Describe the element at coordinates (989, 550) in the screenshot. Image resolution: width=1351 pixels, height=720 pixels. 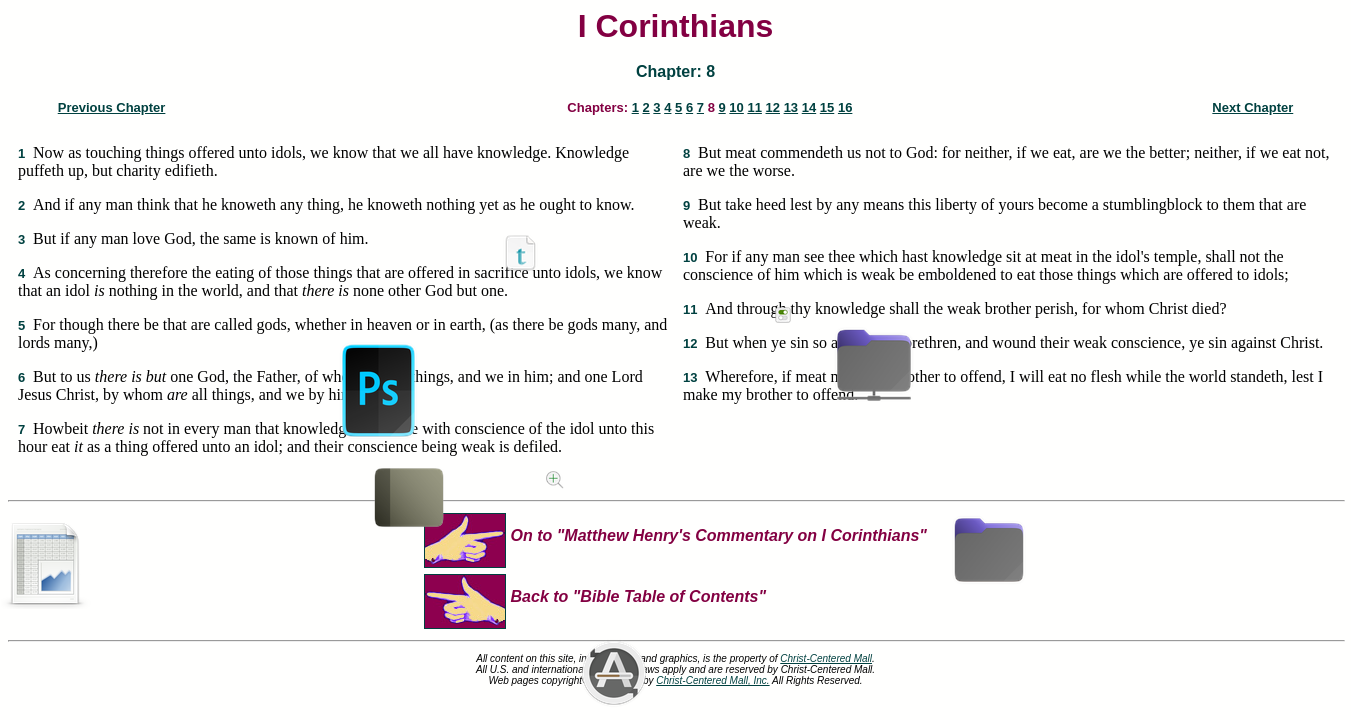
I see `open a folder to view its contents` at that location.